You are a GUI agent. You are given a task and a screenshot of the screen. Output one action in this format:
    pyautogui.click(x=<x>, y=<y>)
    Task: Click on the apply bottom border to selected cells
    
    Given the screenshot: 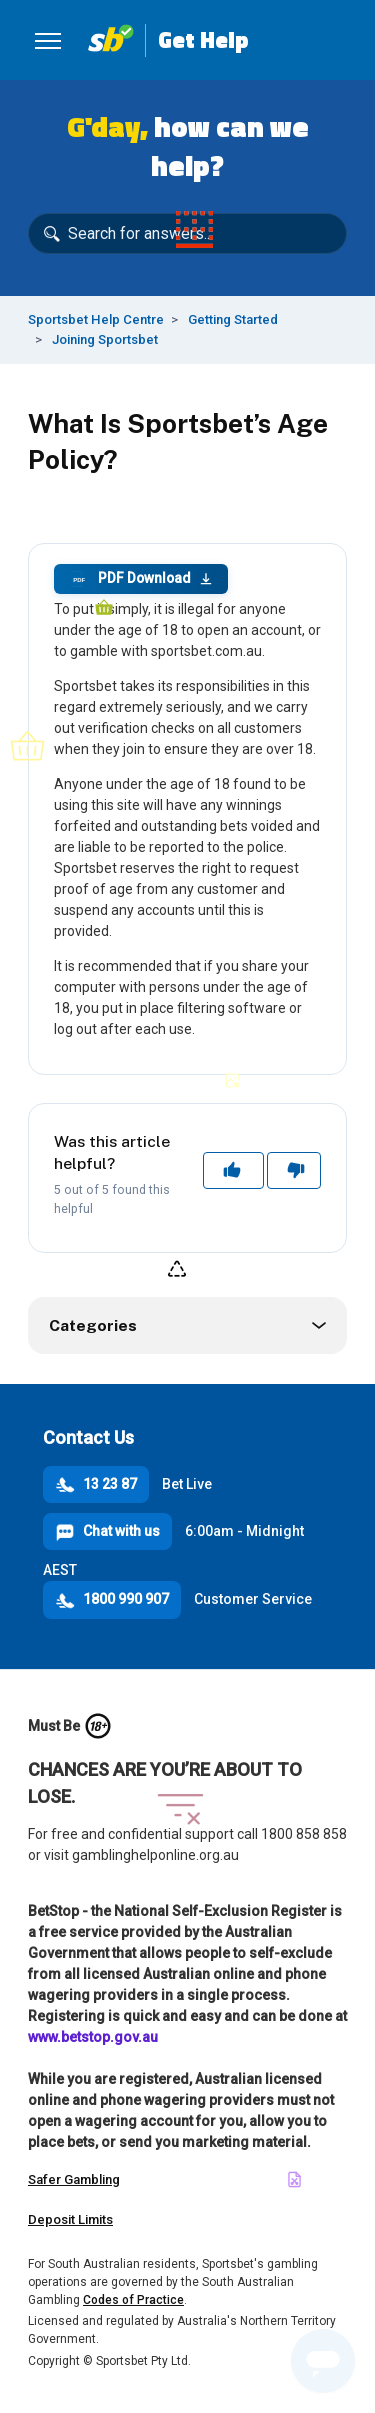 What is the action you would take?
    pyautogui.click(x=194, y=229)
    